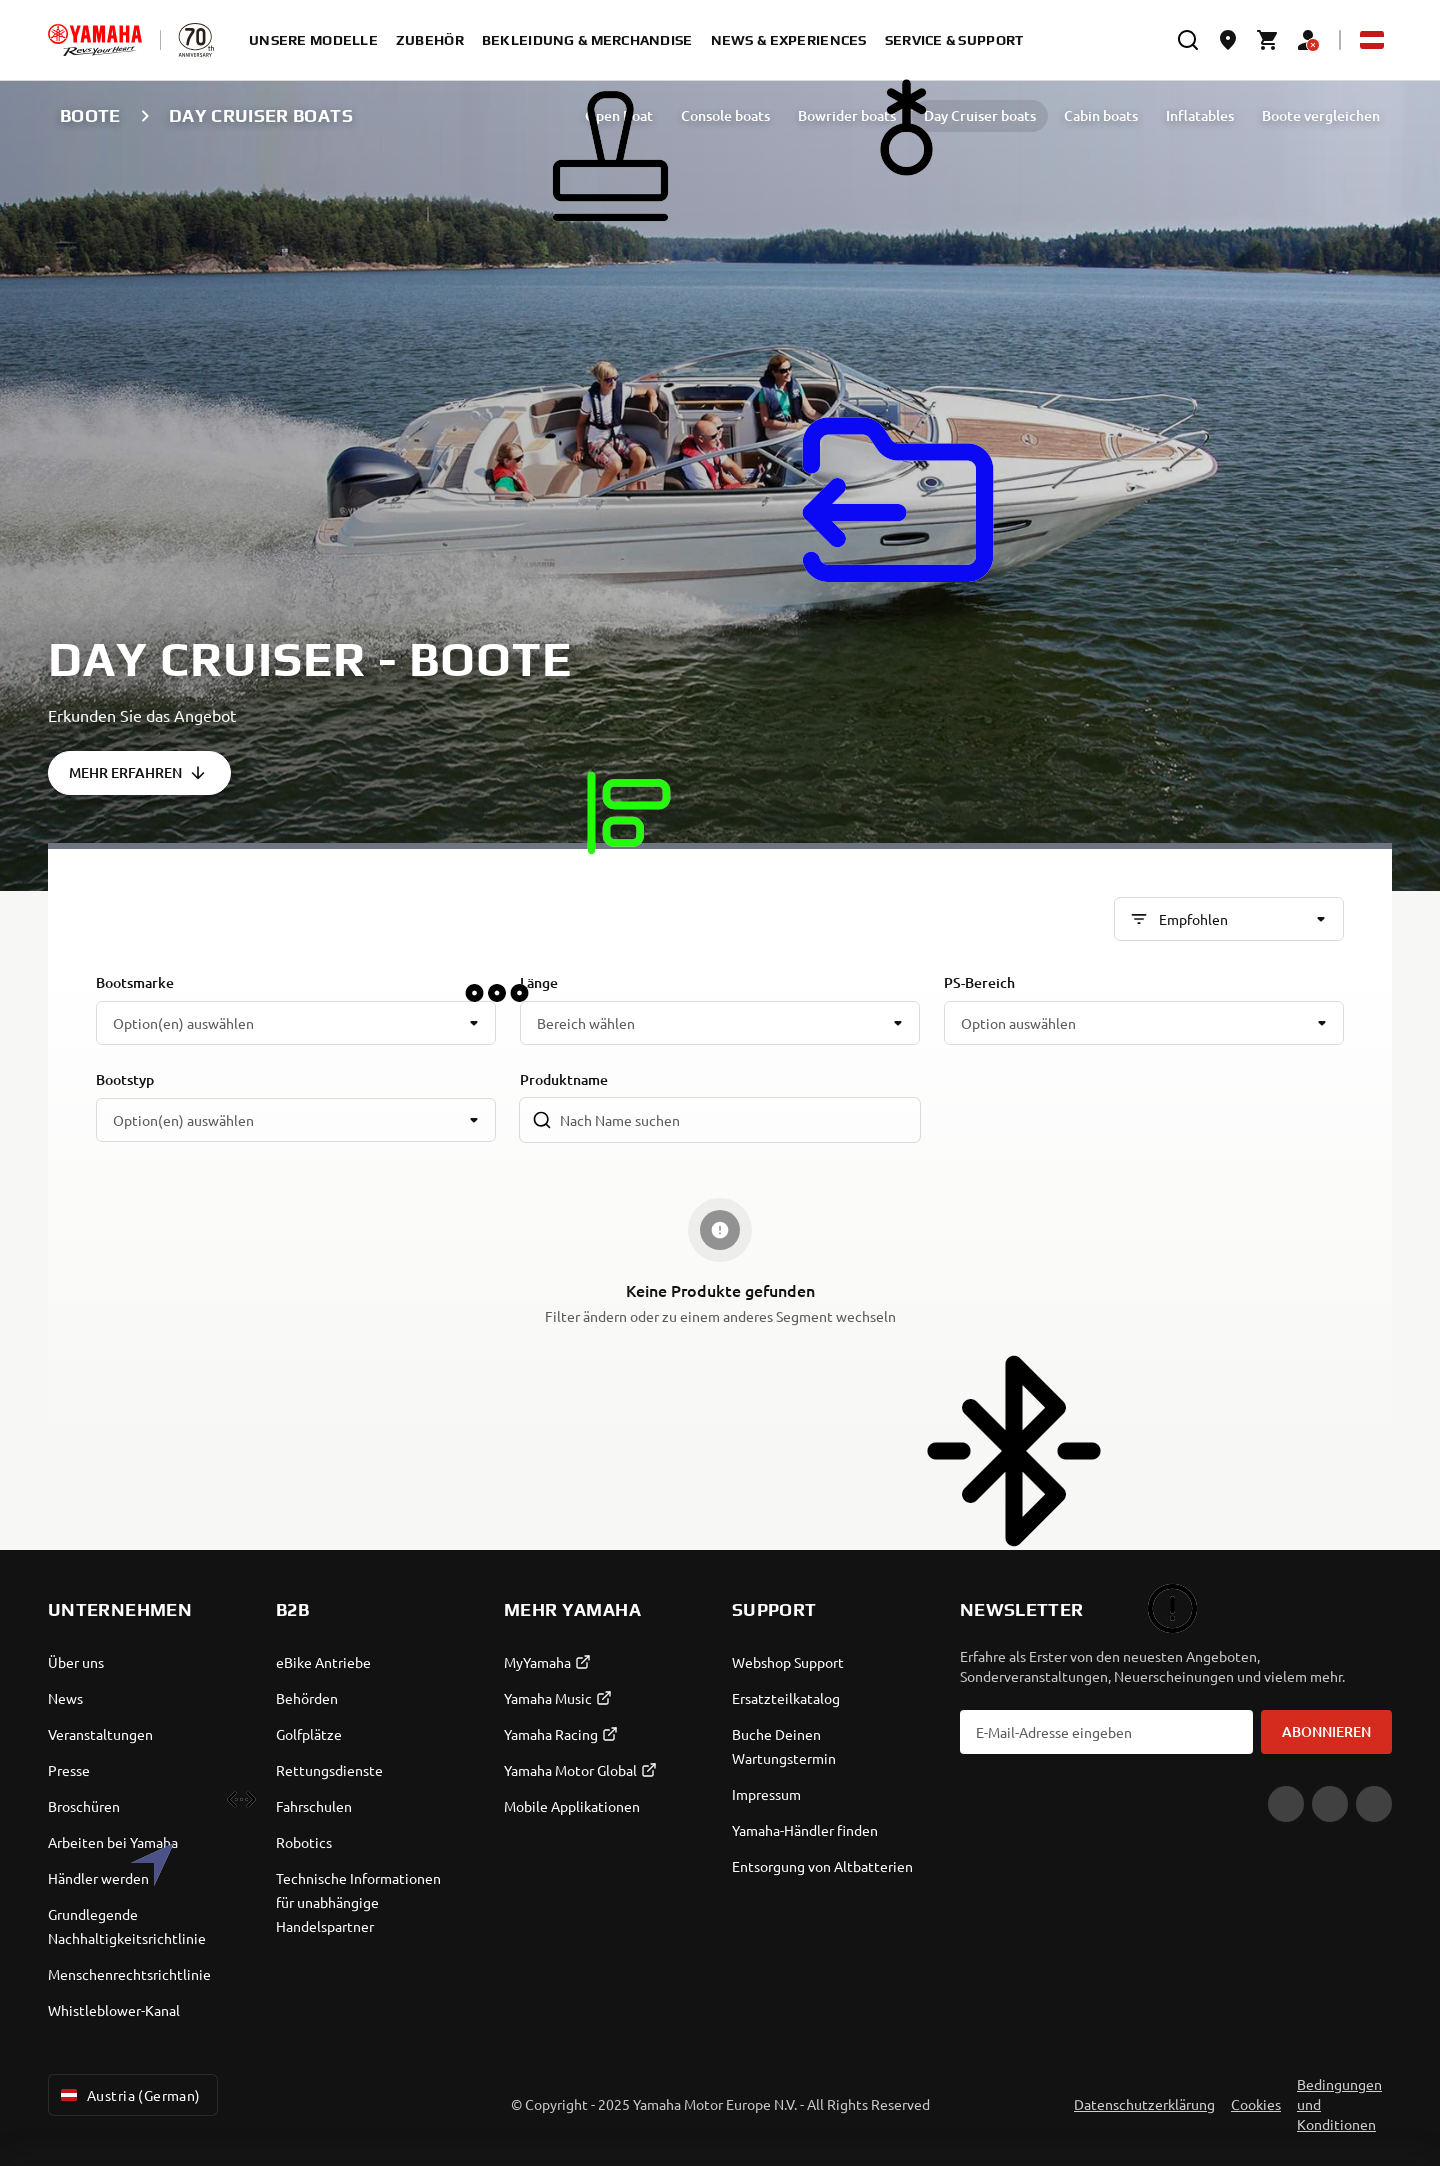 This screenshot has height=2166, width=1440. What do you see at coordinates (497, 993) in the screenshot?
I see `open more options menu` at bounding box center [497, 993].